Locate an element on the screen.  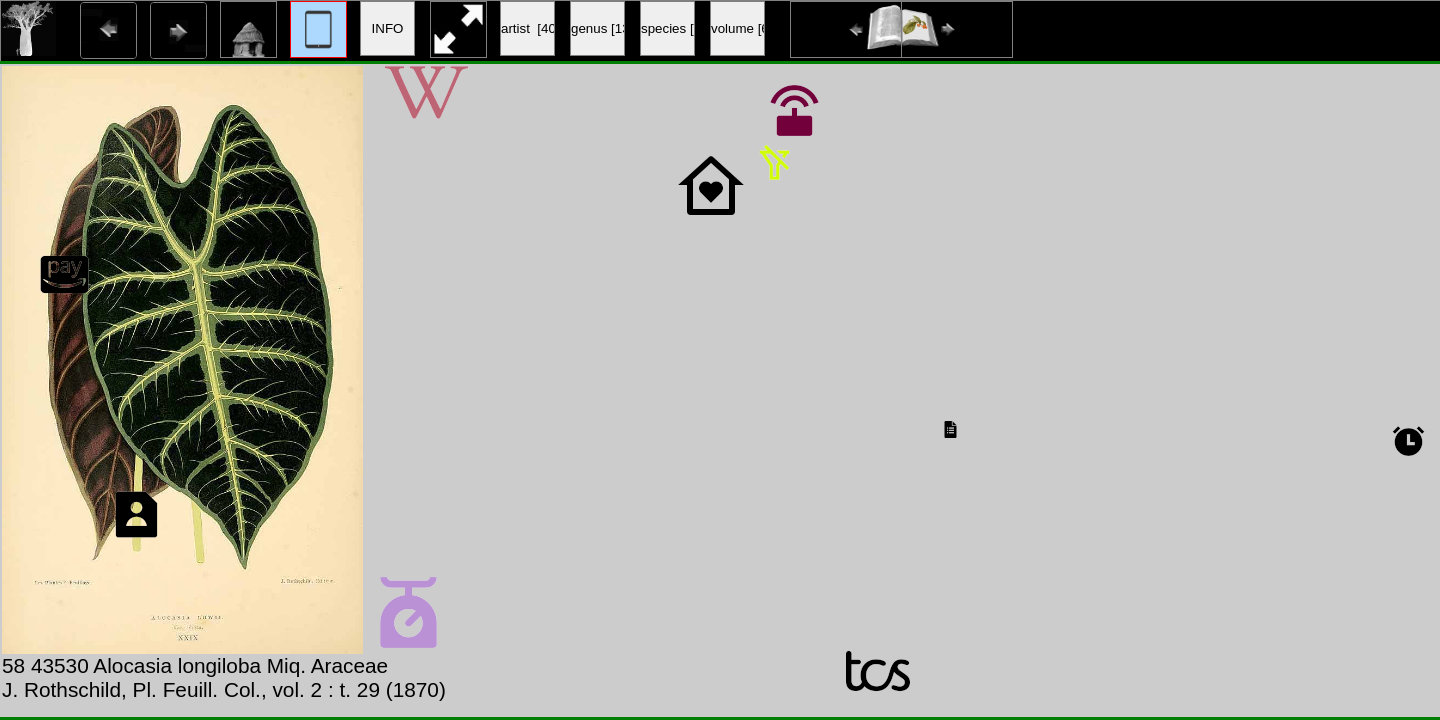
open Google Forms is located at coordinates (950, 429).